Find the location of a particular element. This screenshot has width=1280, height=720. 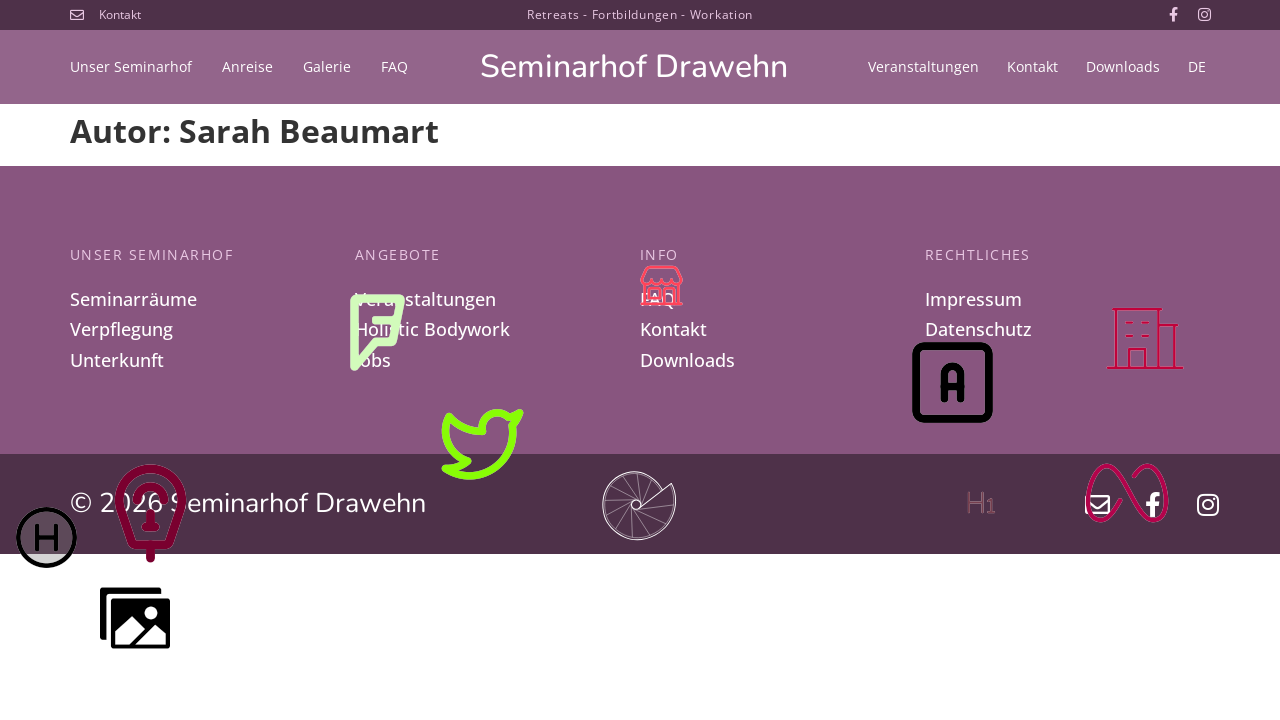

open twitter is located at coordinates (482, 442).